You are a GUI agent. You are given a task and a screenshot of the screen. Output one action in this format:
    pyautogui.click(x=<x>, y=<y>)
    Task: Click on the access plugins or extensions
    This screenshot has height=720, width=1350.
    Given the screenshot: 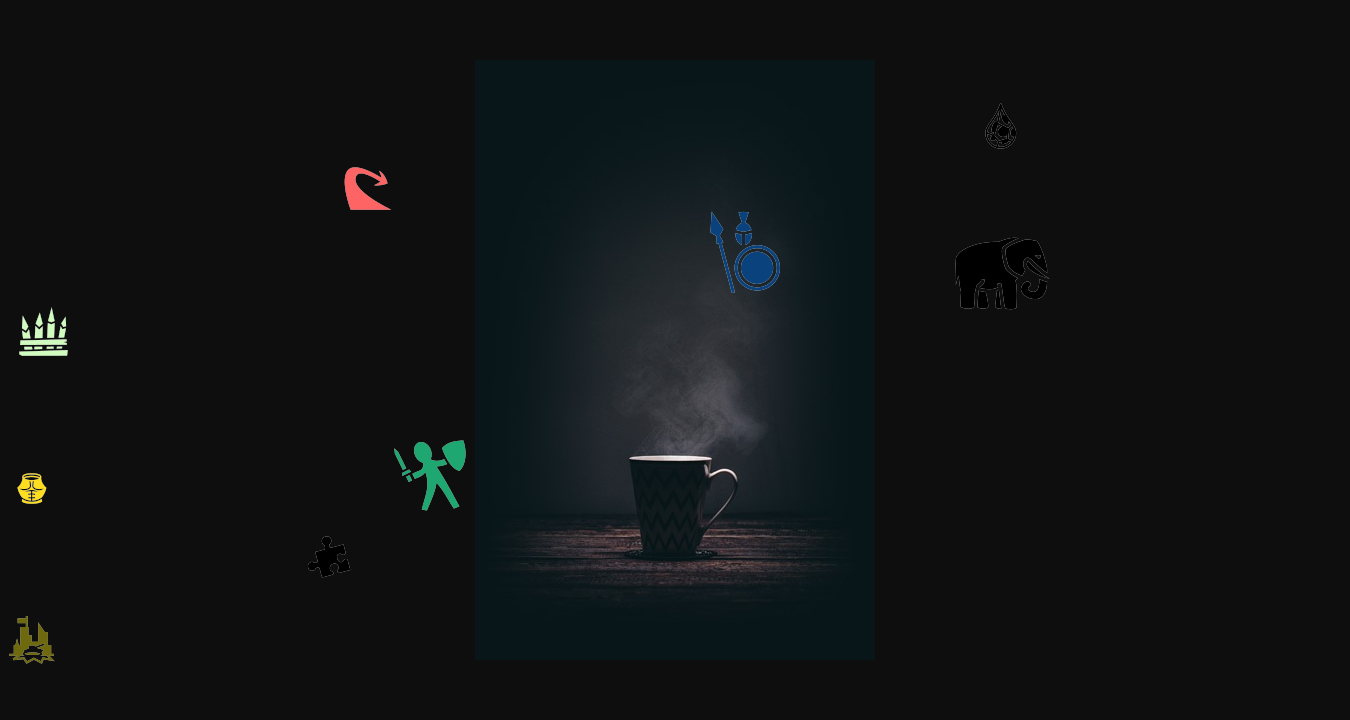 What is the action you would take?
    pyautogui.click(x=329, y=557)
    